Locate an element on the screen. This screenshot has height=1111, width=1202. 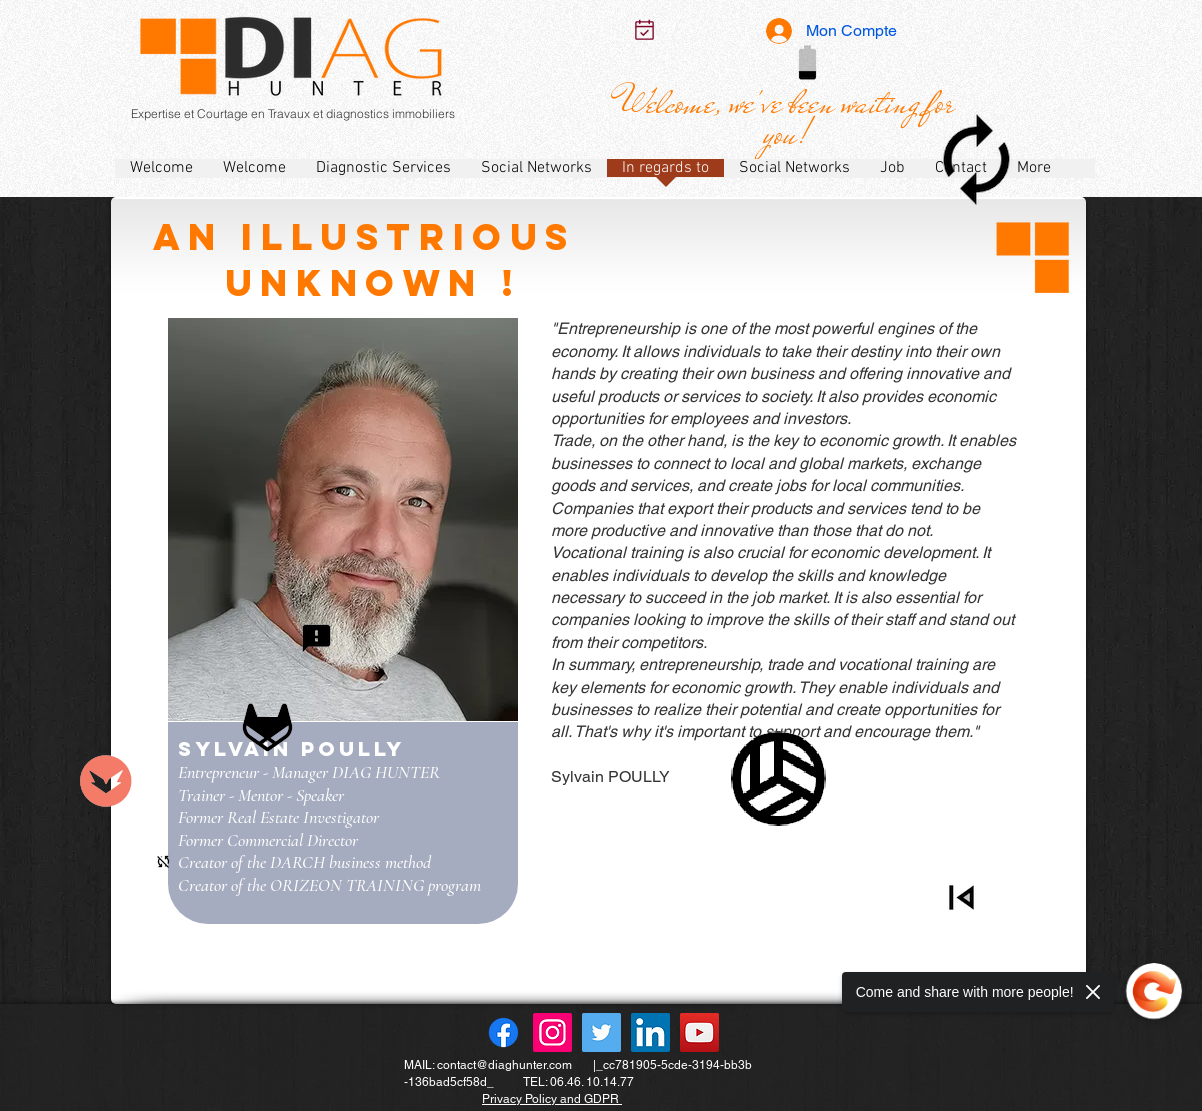
sync is disabled or turned off is located at coordinates (163, 861).